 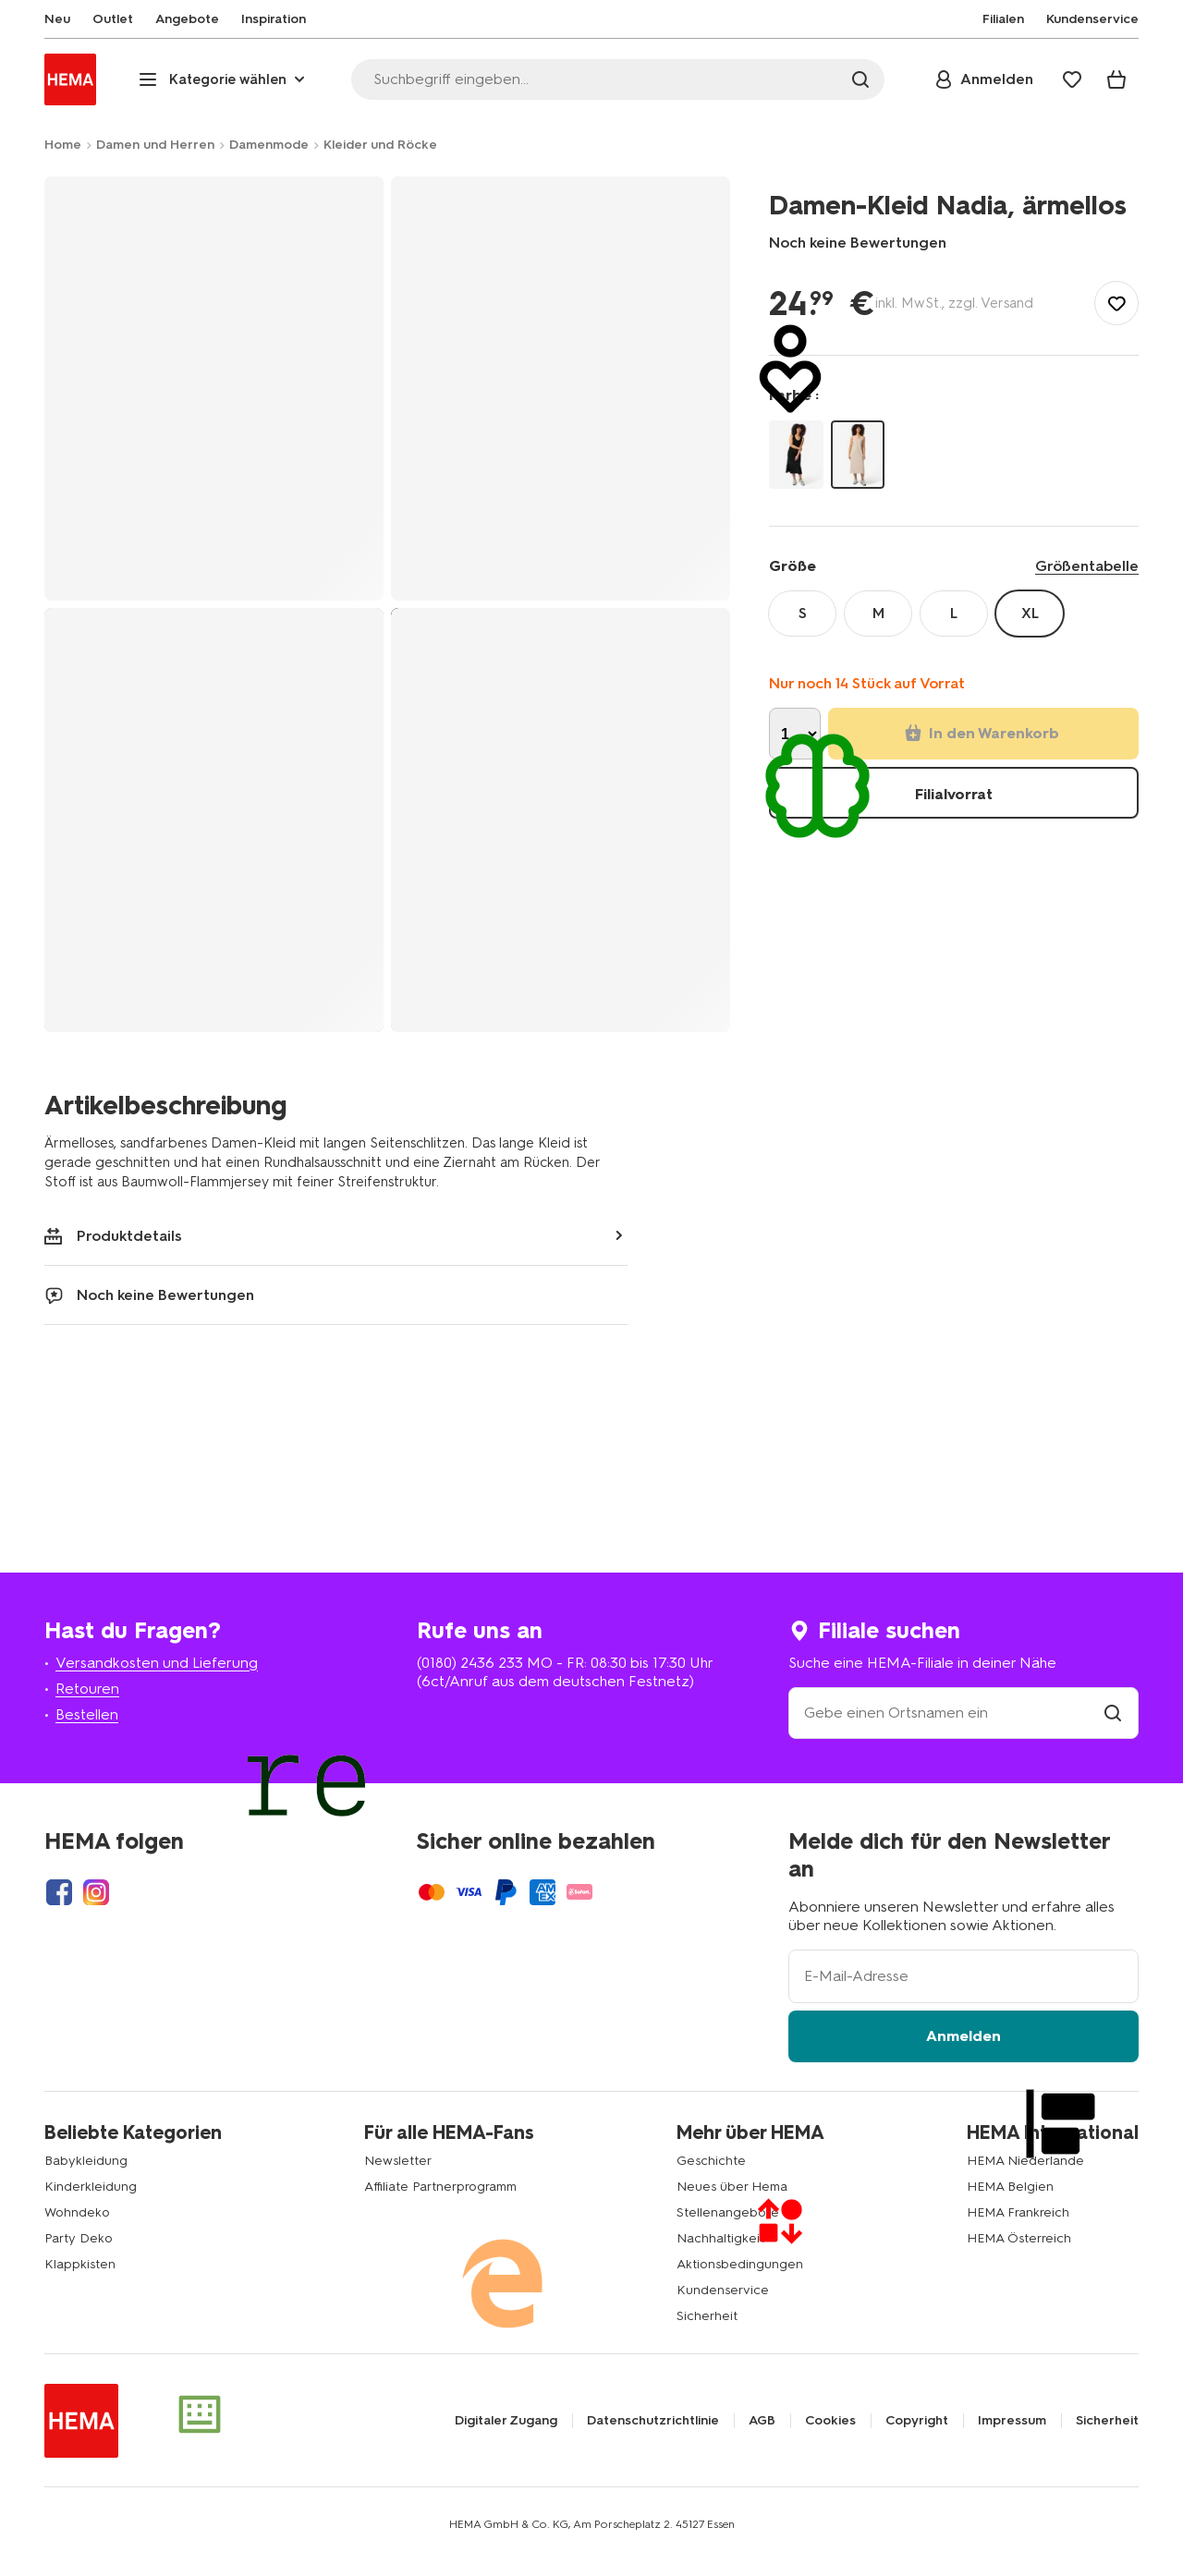 What do you see at coordinates (306, 1785) in the screenshot?
I see `remark markdown processor logo` at bounding box center [306, 1785].